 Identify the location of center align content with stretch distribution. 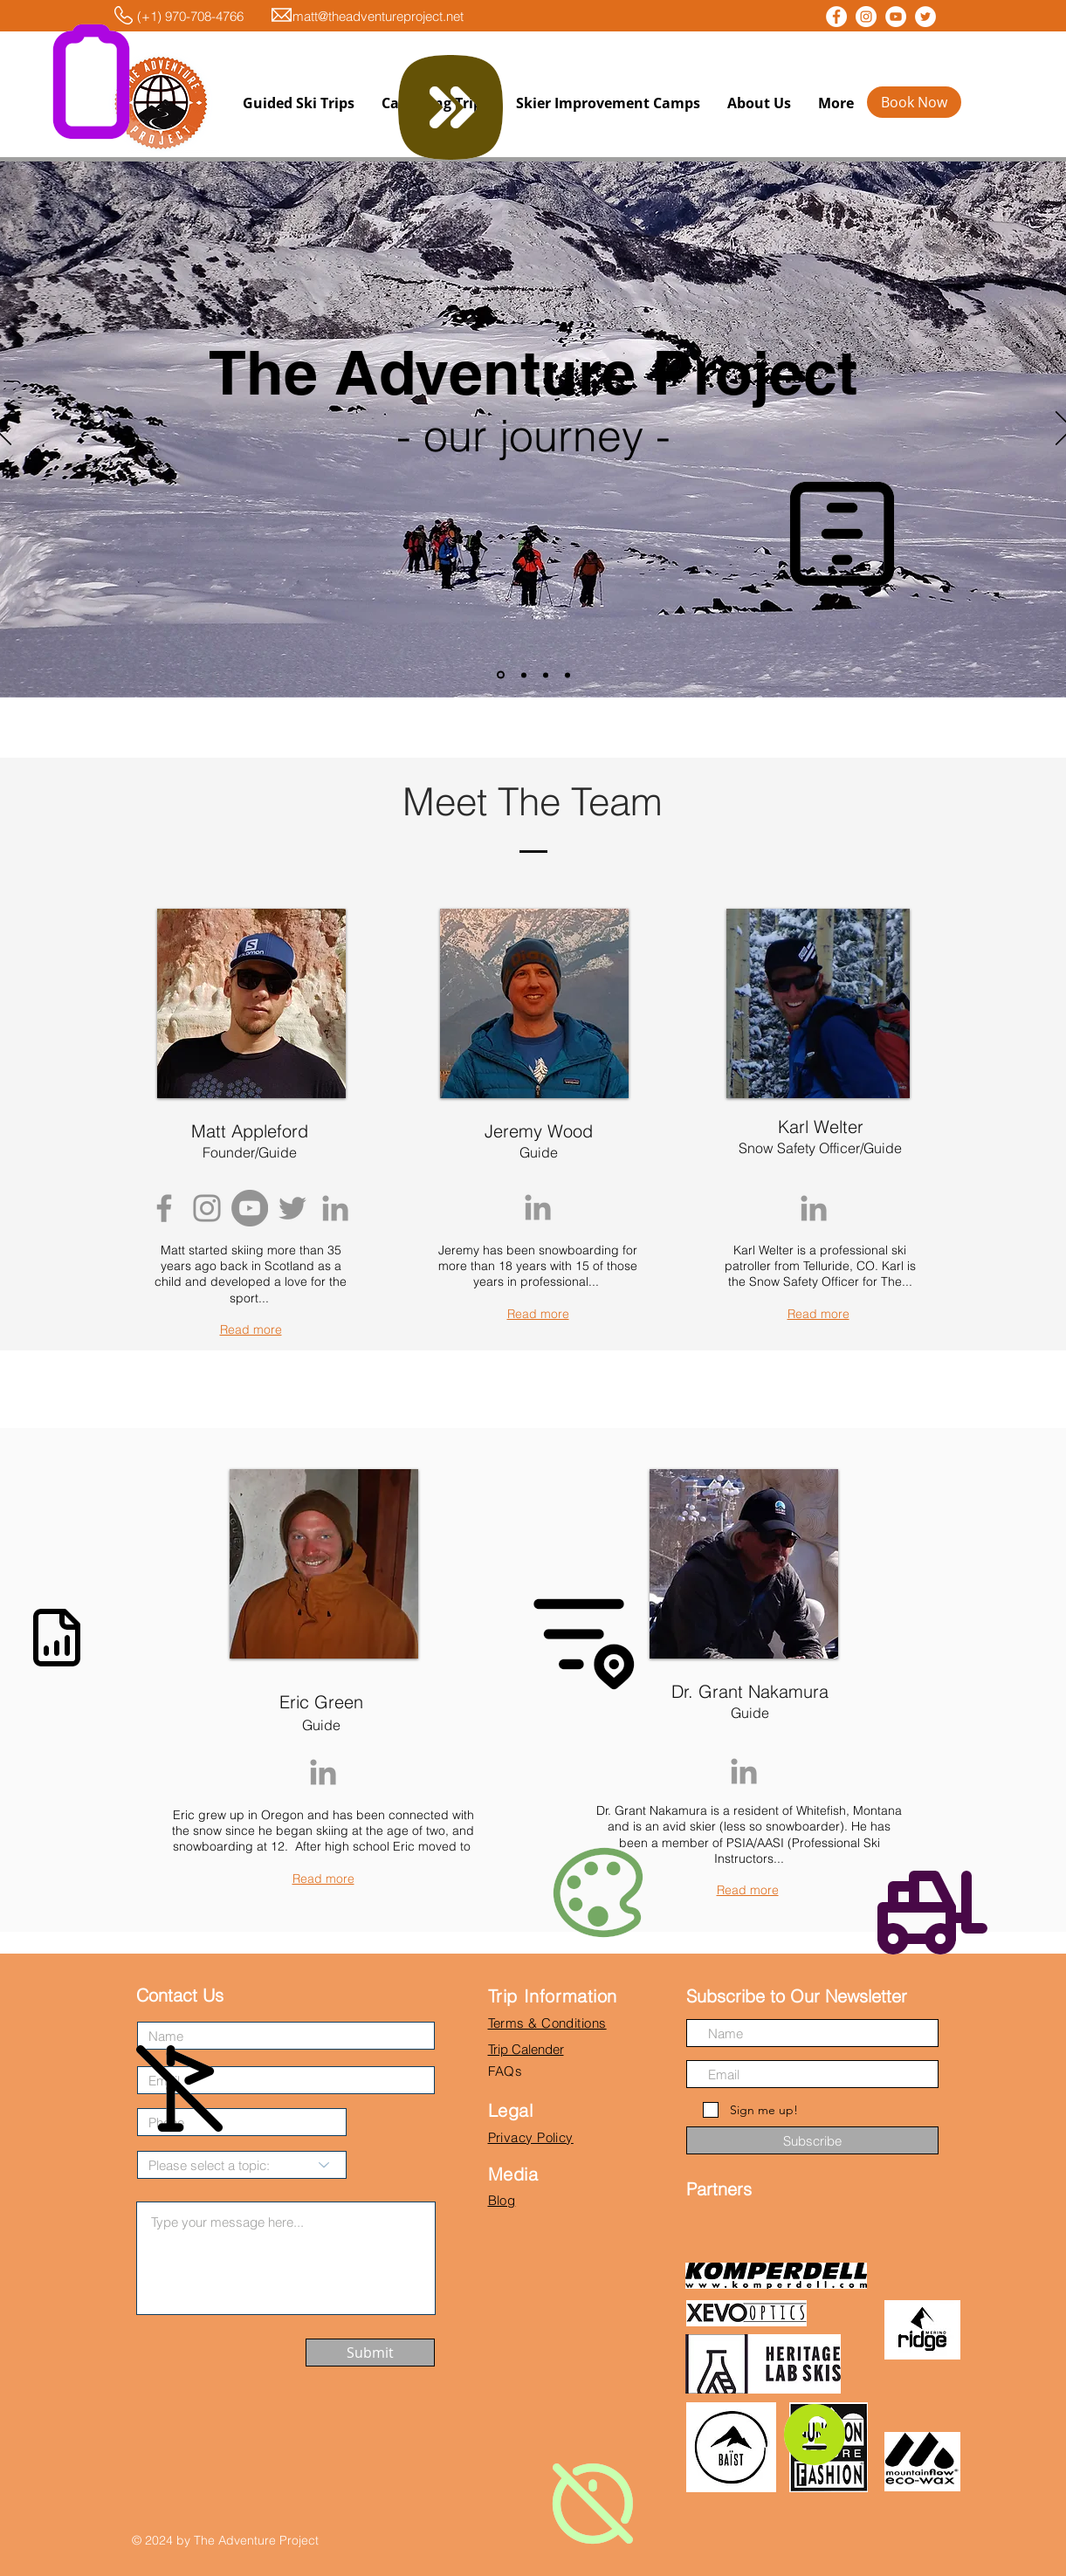
(842, 533).